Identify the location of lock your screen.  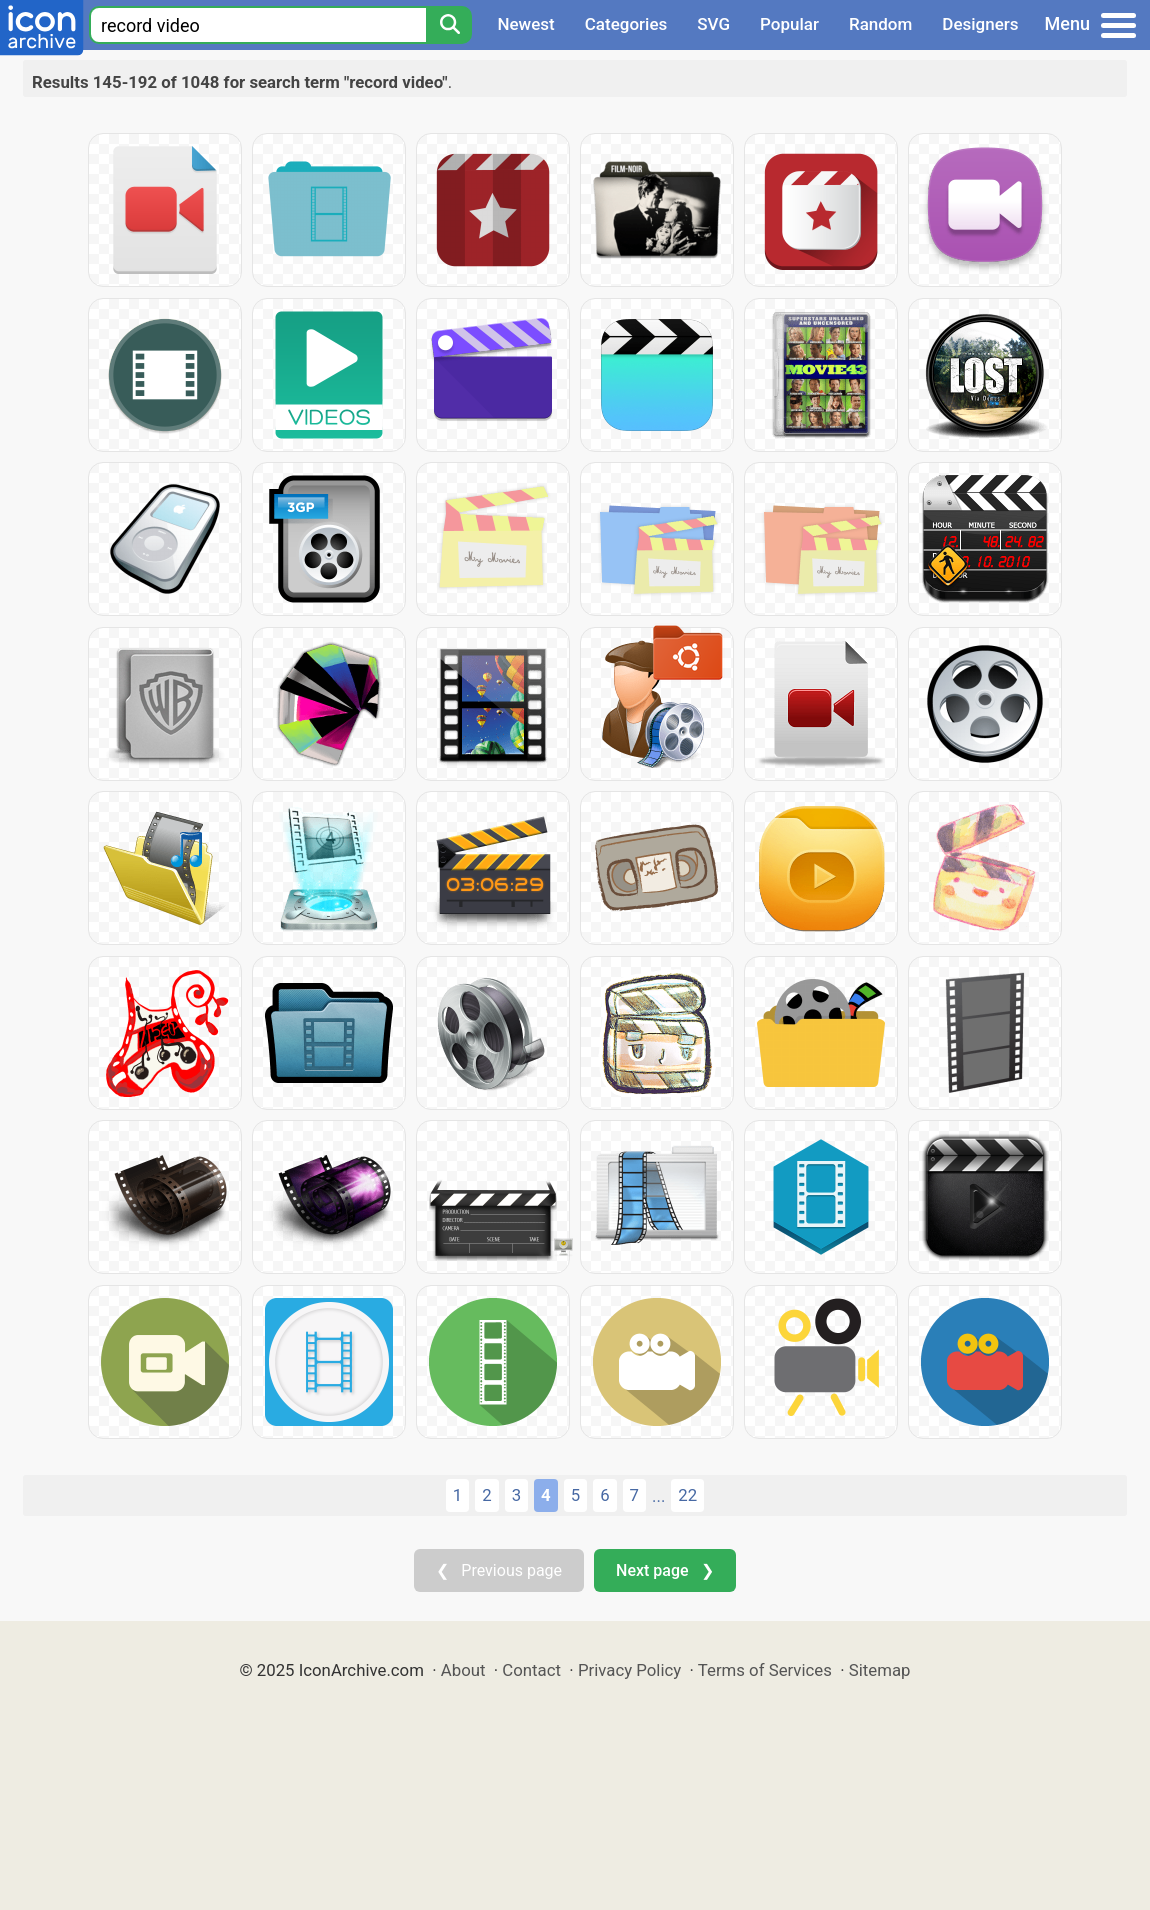
(563, 1246).